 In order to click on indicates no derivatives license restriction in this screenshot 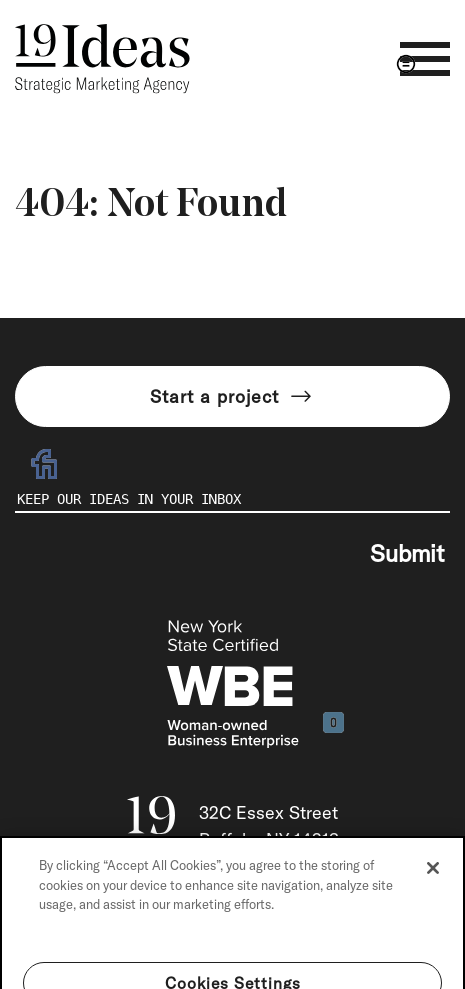, I will do `click(406, 64)`.